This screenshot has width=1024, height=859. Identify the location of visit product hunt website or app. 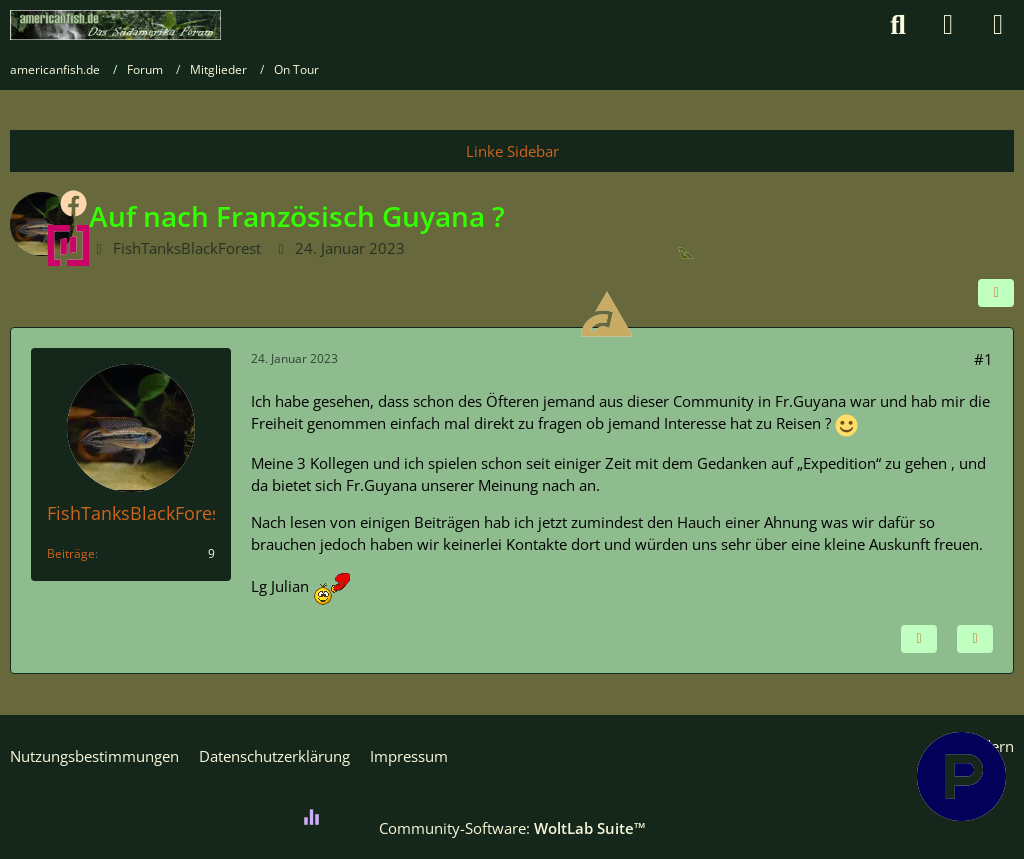
(961, 776).